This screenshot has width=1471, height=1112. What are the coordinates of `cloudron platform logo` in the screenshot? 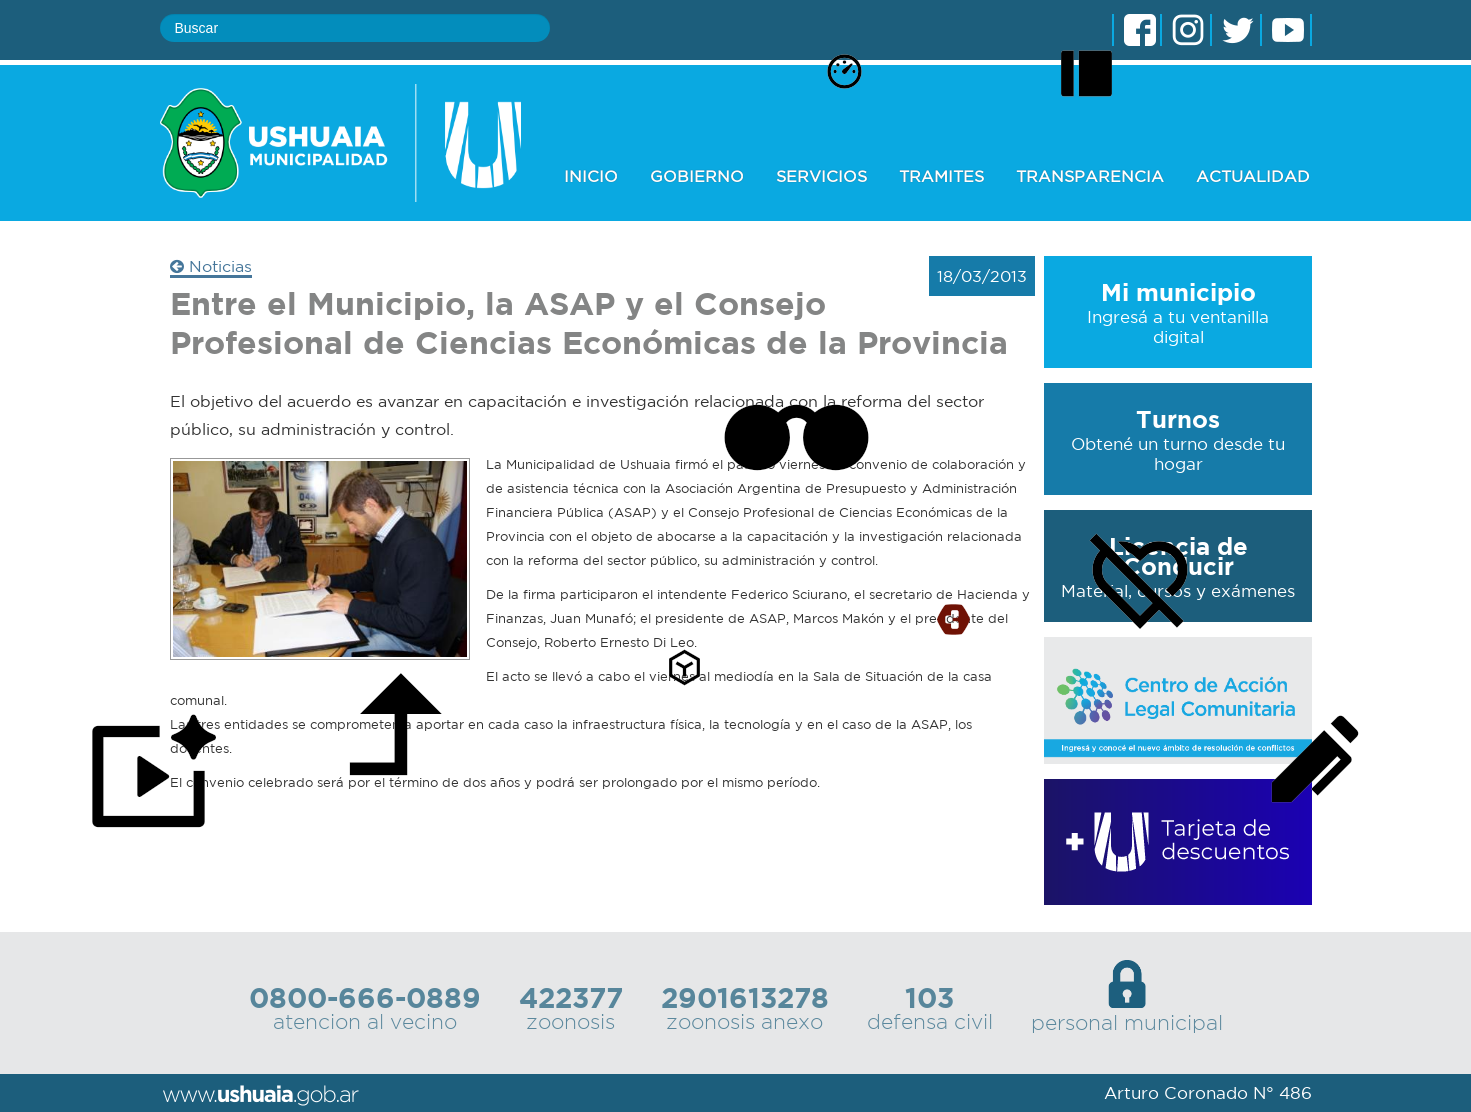 It's located at (953, 619).